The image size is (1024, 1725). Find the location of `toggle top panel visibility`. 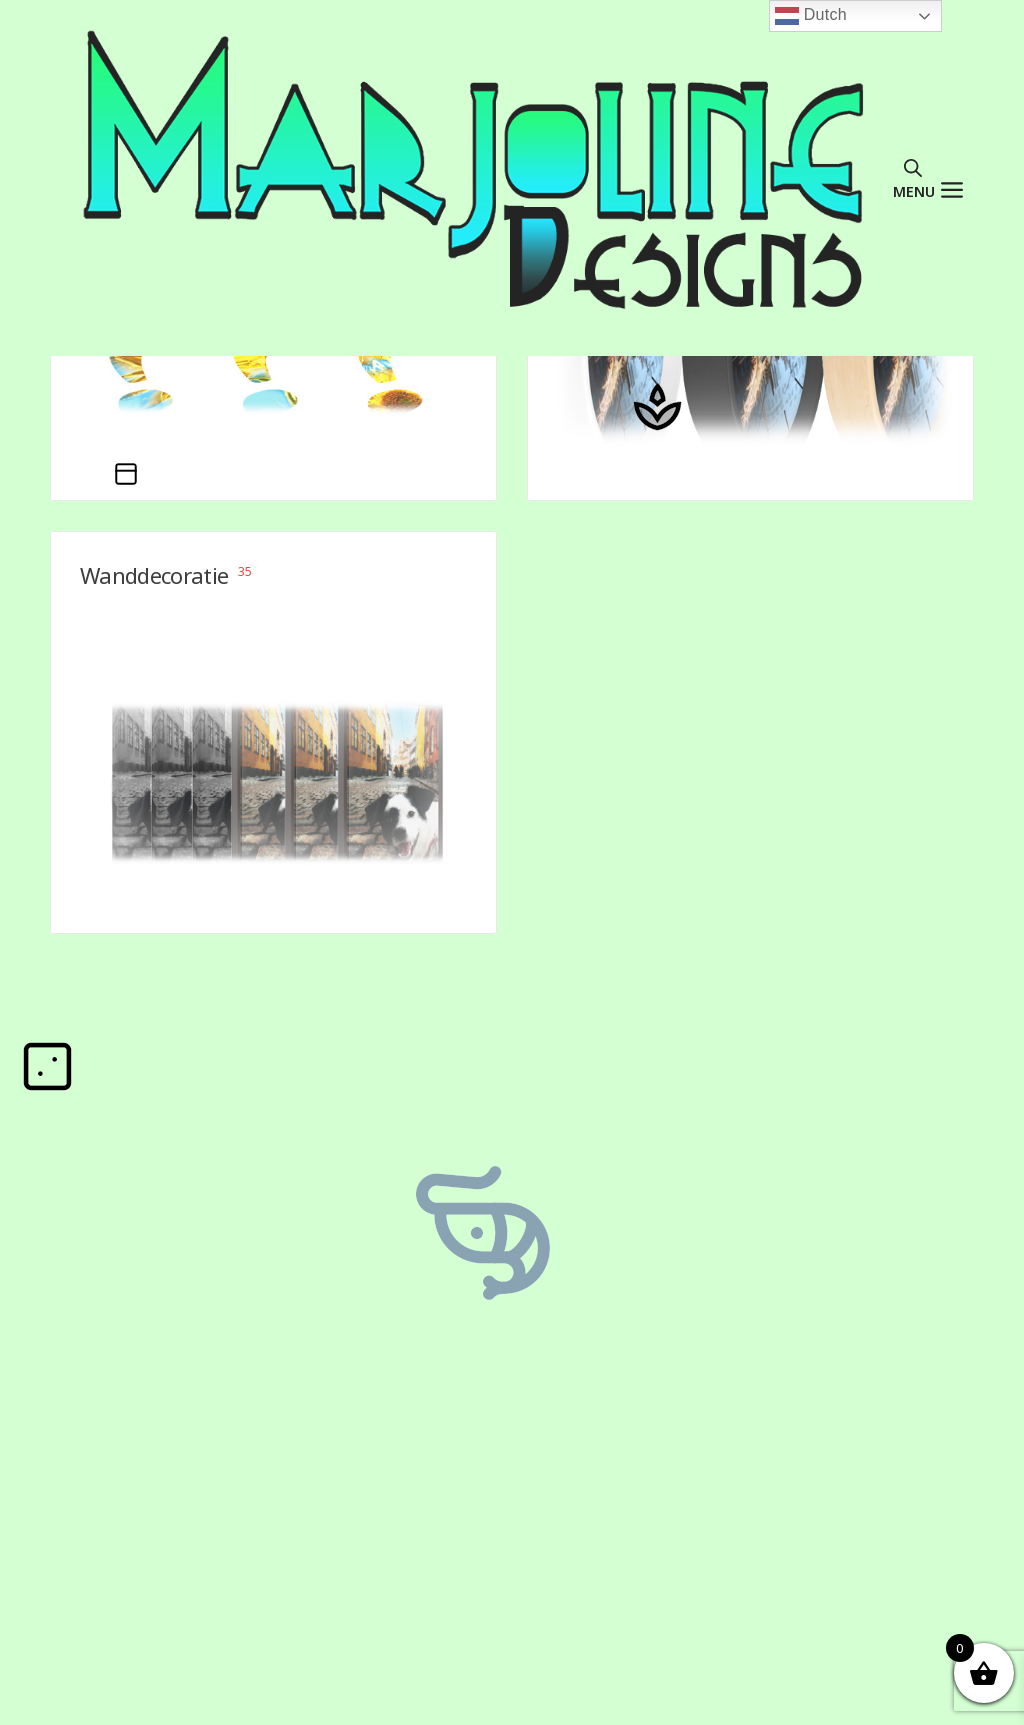

toggle top panel visibility is located at coordinates (126, 474).